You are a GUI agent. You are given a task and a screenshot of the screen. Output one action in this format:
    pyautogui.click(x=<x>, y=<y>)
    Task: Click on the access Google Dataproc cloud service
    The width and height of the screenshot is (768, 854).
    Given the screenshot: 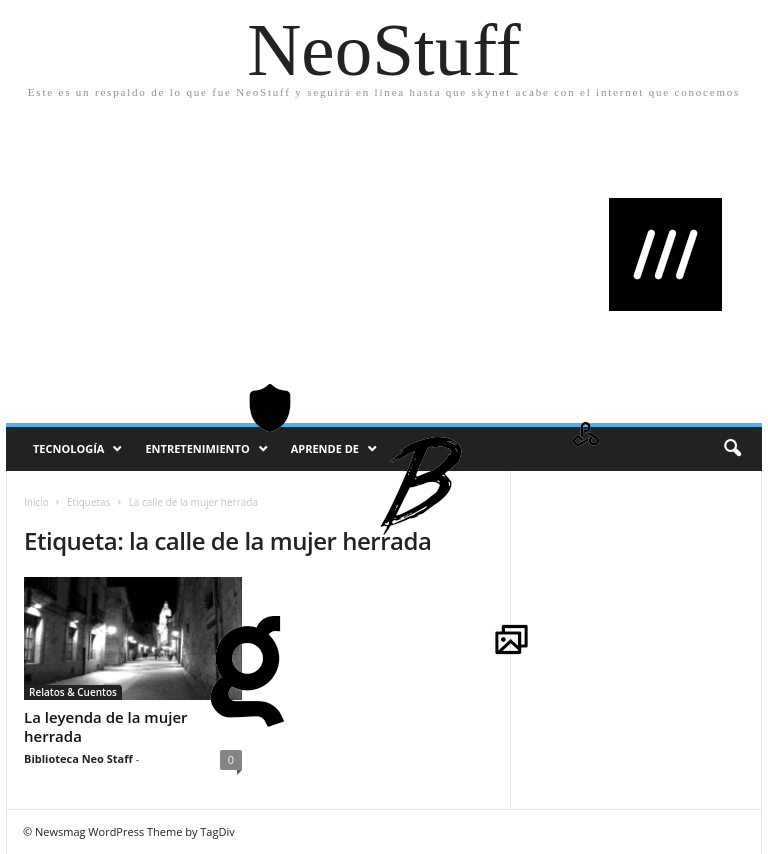 What is the action you would take?
    pyautogui.click(x=586, y=434)
    